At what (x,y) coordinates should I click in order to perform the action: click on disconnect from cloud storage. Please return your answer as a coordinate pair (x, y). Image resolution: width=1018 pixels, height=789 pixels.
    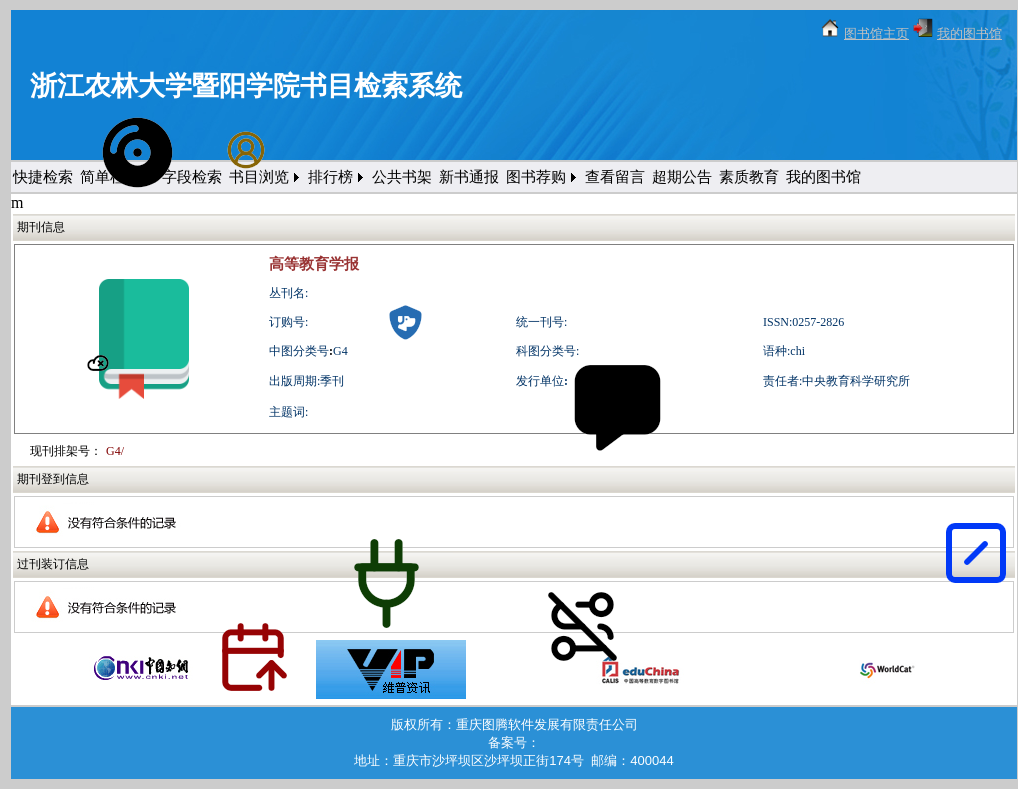
    Looking at the image, I should click on (98, 363).